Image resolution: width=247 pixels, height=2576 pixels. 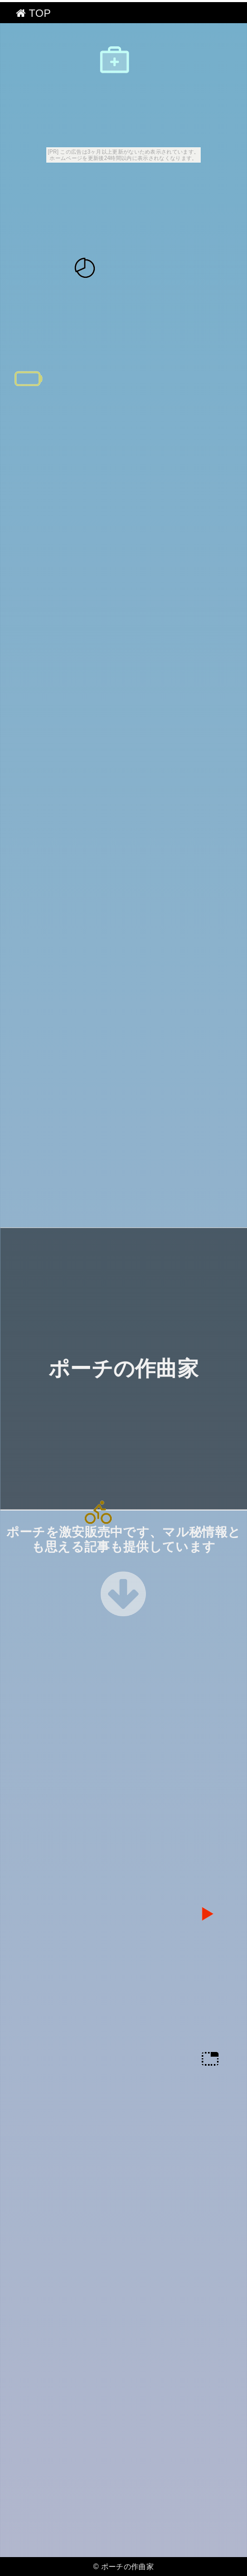 I want to click on access medical or health resources, so click(x=114, y=61).